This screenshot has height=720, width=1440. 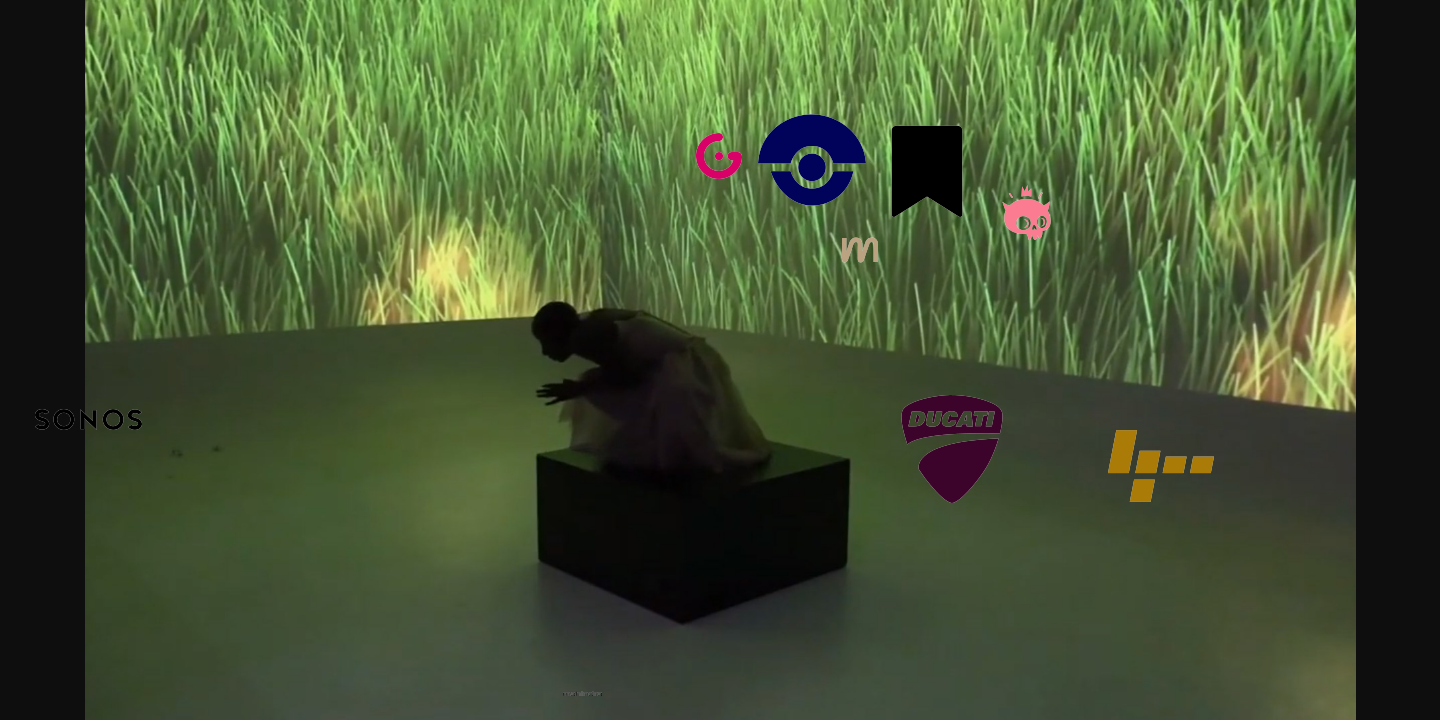 I want to click on open the Sonos app, so click(x=88, y=419).